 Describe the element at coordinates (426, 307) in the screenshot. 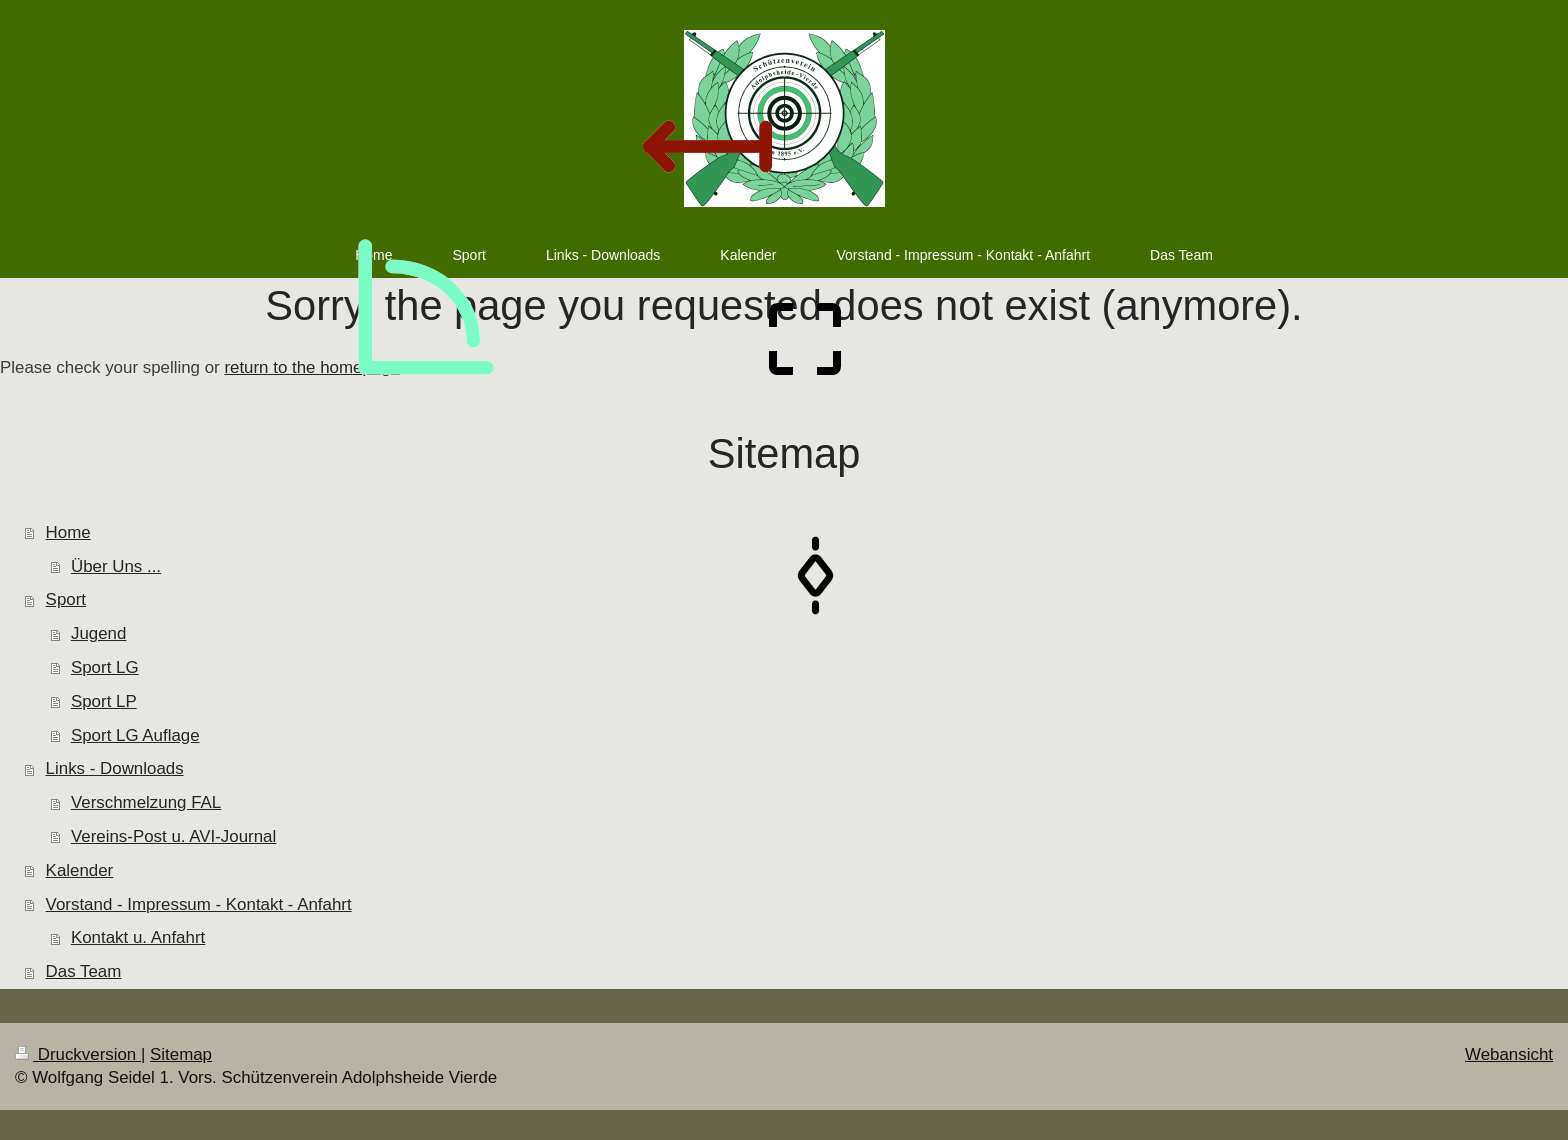

I see `view production possibility frontier chart` at that location.